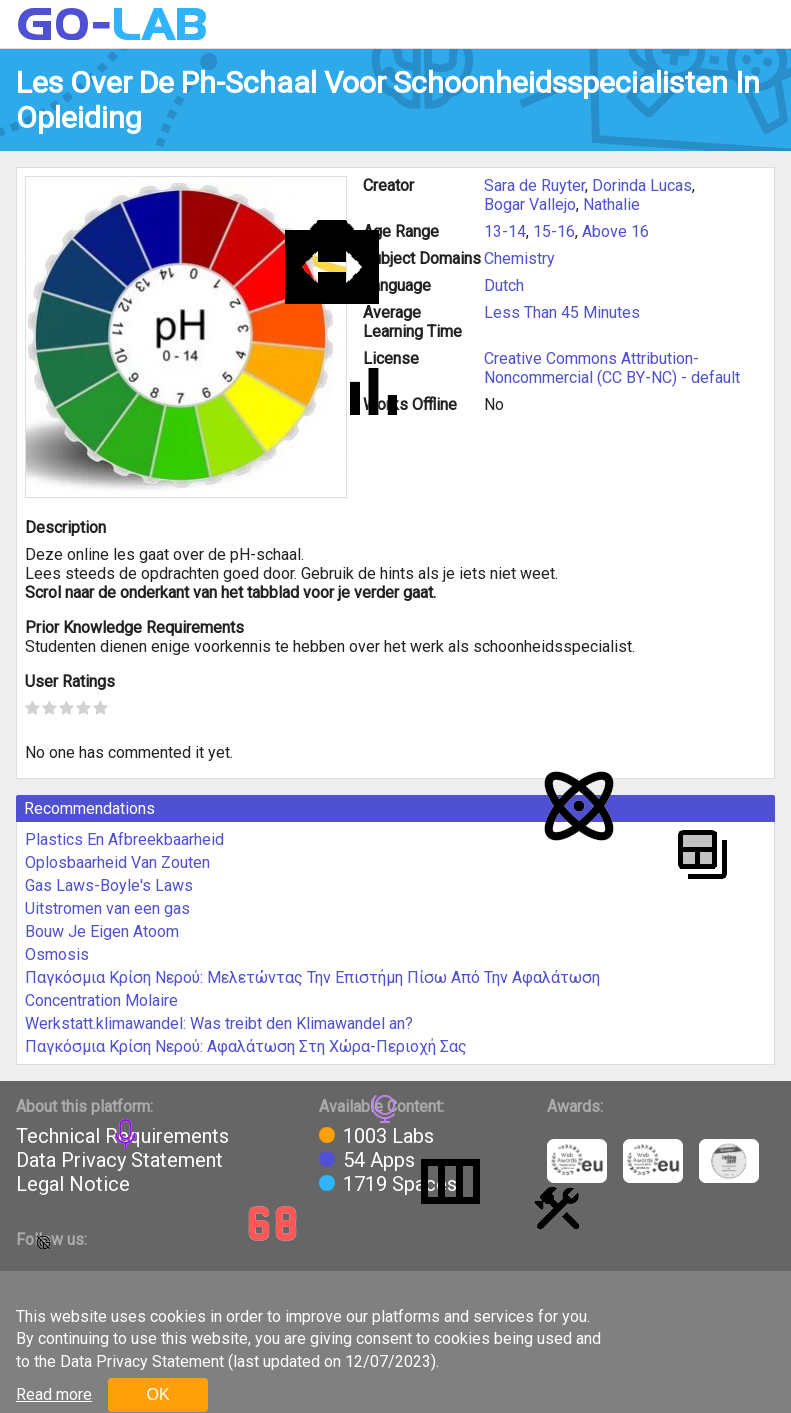 This screenshot has width=791, height=1413. I want to click on access global or international settings, so click(384, 1108).